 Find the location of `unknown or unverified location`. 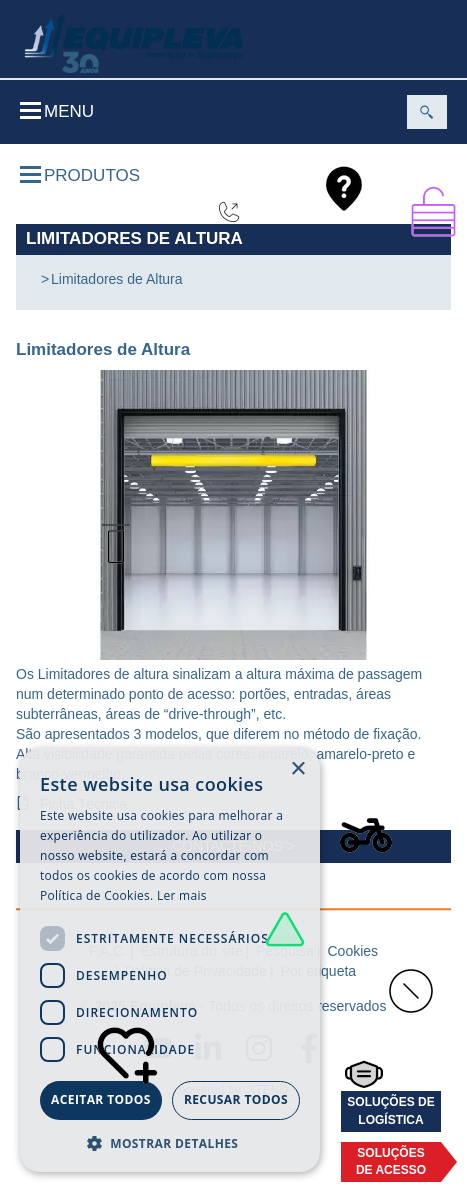

unknown or unverified location is located at coordinates (344, 189).